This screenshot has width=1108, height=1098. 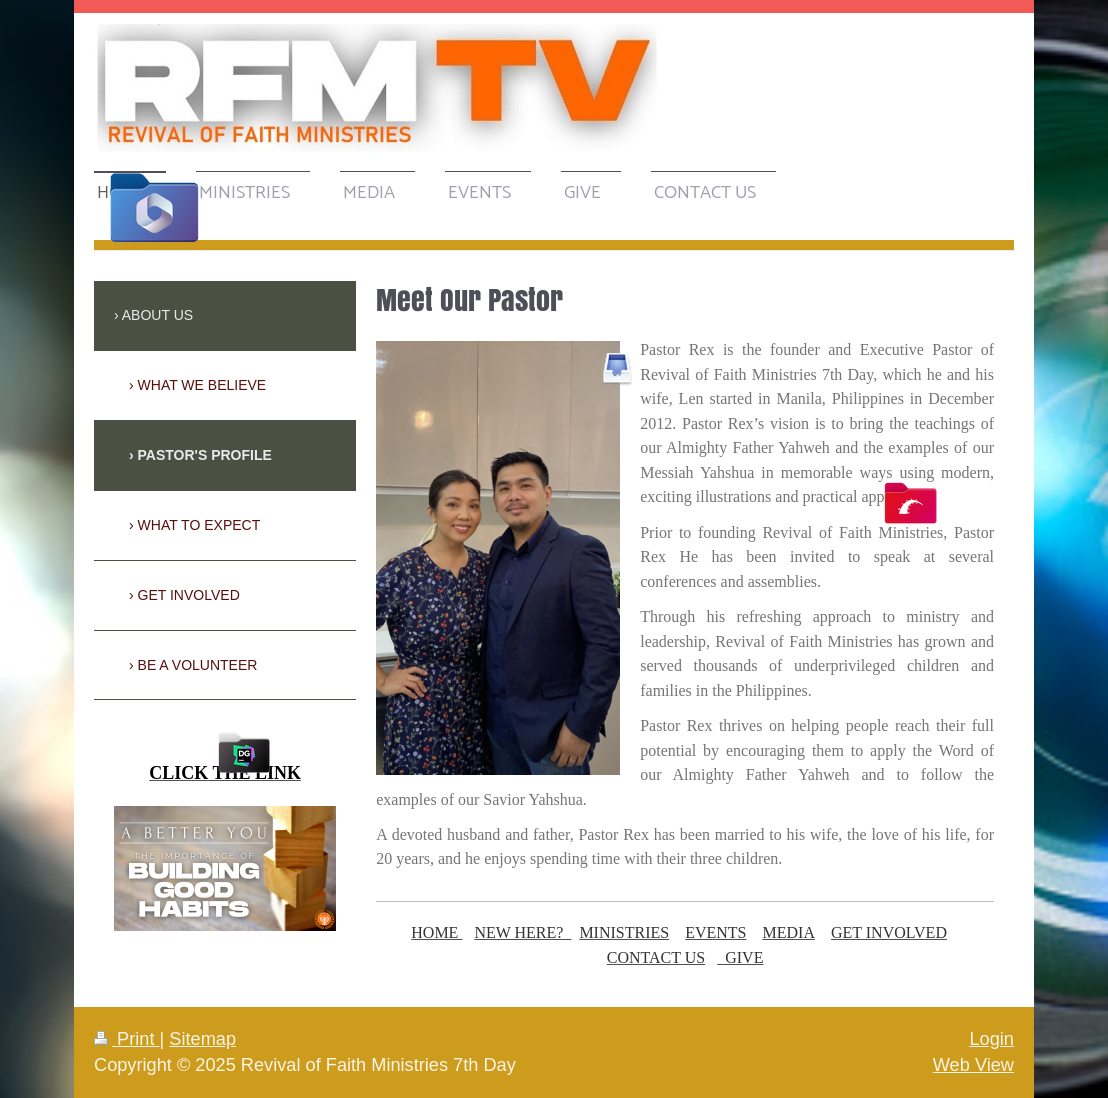 What do you see at coordinates (910, 504) in the screenshot?
I see `folder containing ruby on rails project files` at bounding box center [910, 504].